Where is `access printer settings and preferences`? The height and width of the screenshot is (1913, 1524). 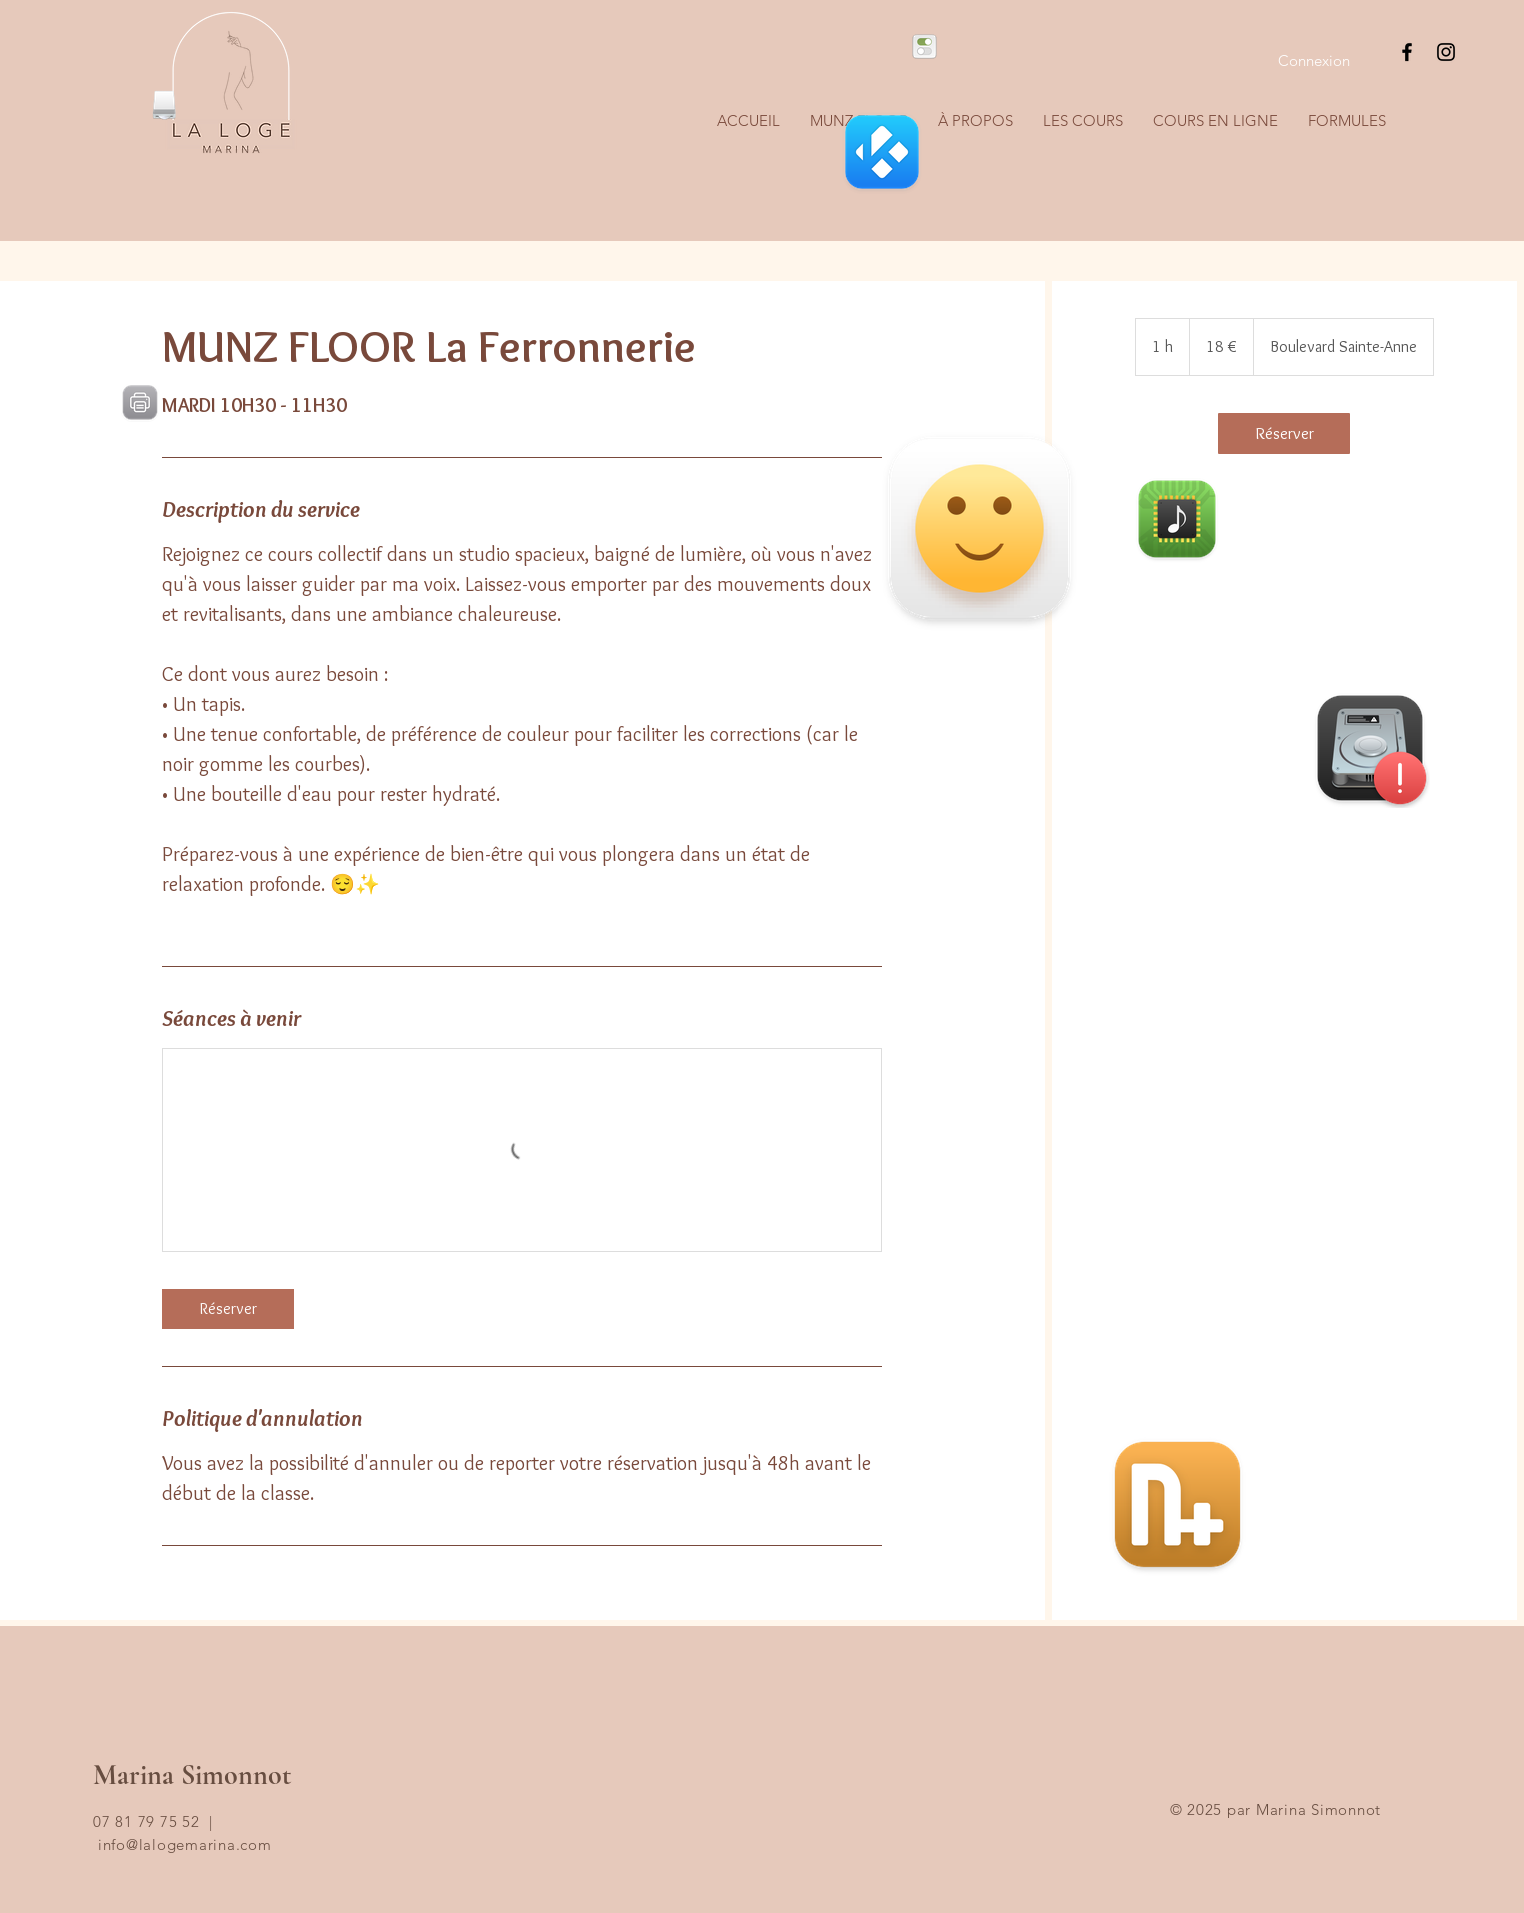 access printer settings and preferences is located at coordinates (140, 403).